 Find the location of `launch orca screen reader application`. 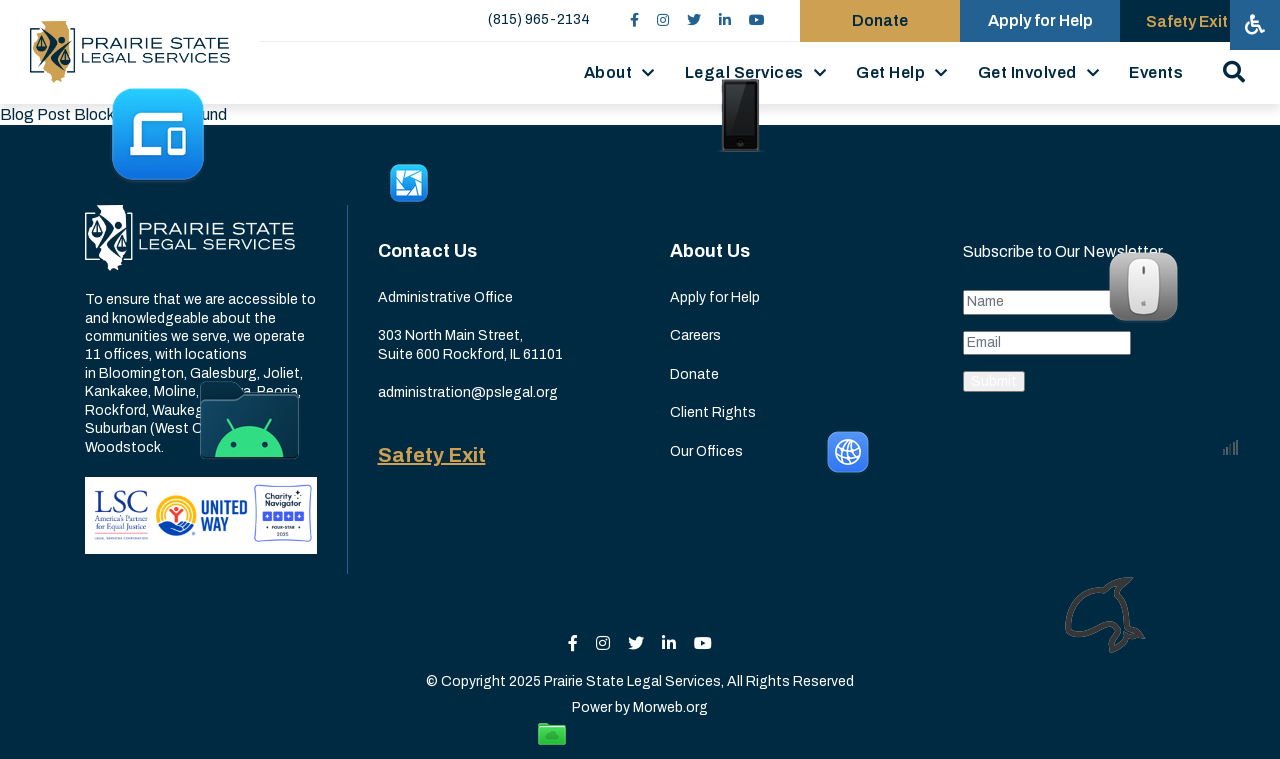

launch orca screen reader application is located at coordinates (1104, 615).